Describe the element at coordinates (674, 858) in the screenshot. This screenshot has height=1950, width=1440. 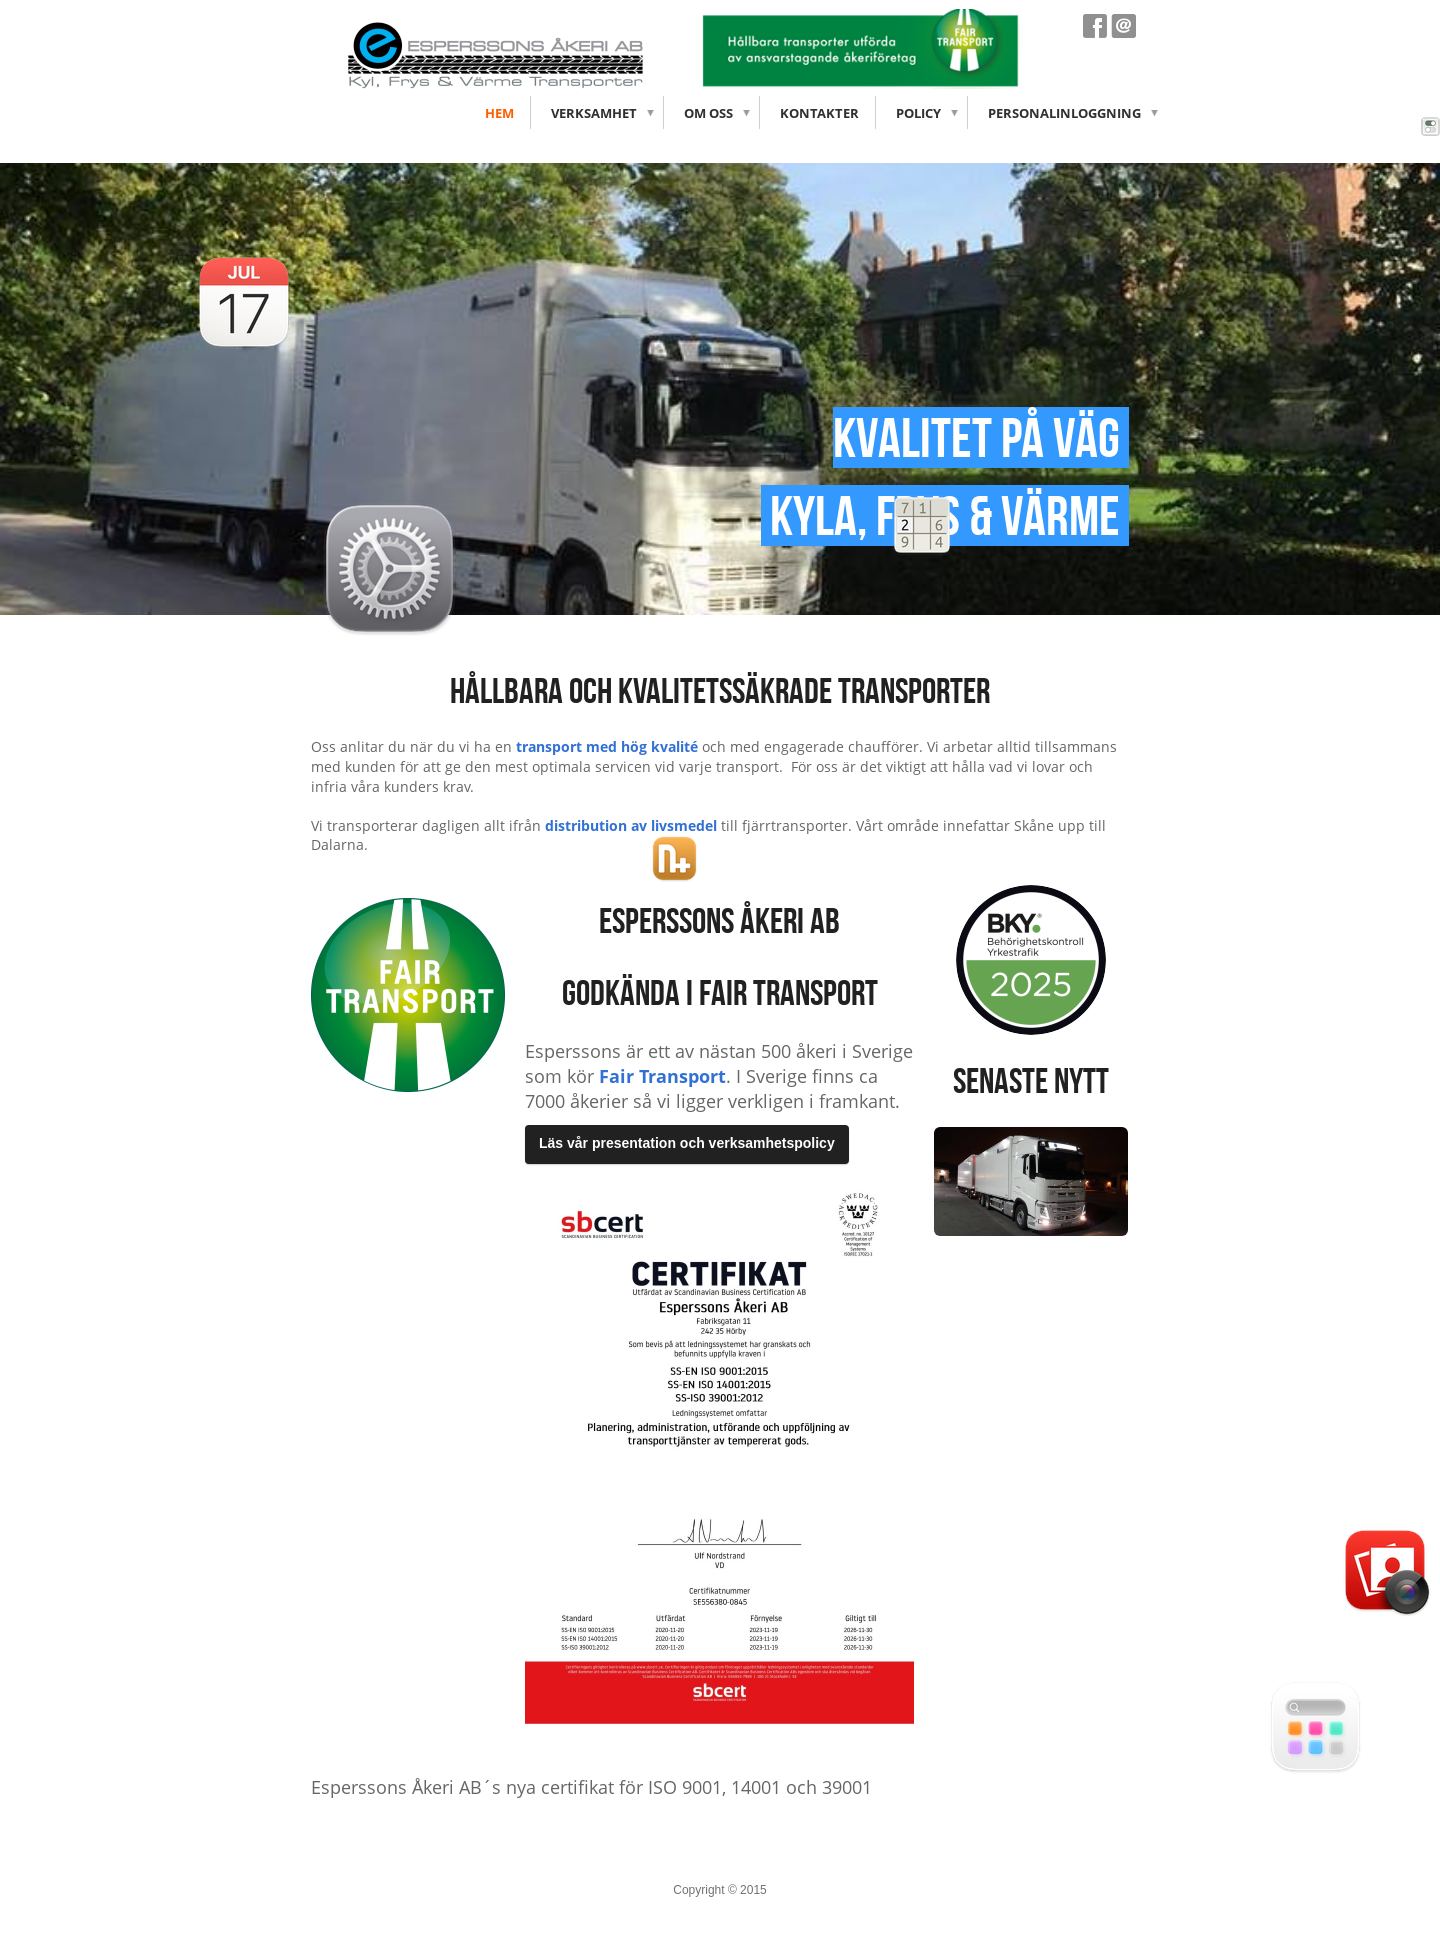
I see `open nicotine+ peer-to-peer file sharing client` at that location.